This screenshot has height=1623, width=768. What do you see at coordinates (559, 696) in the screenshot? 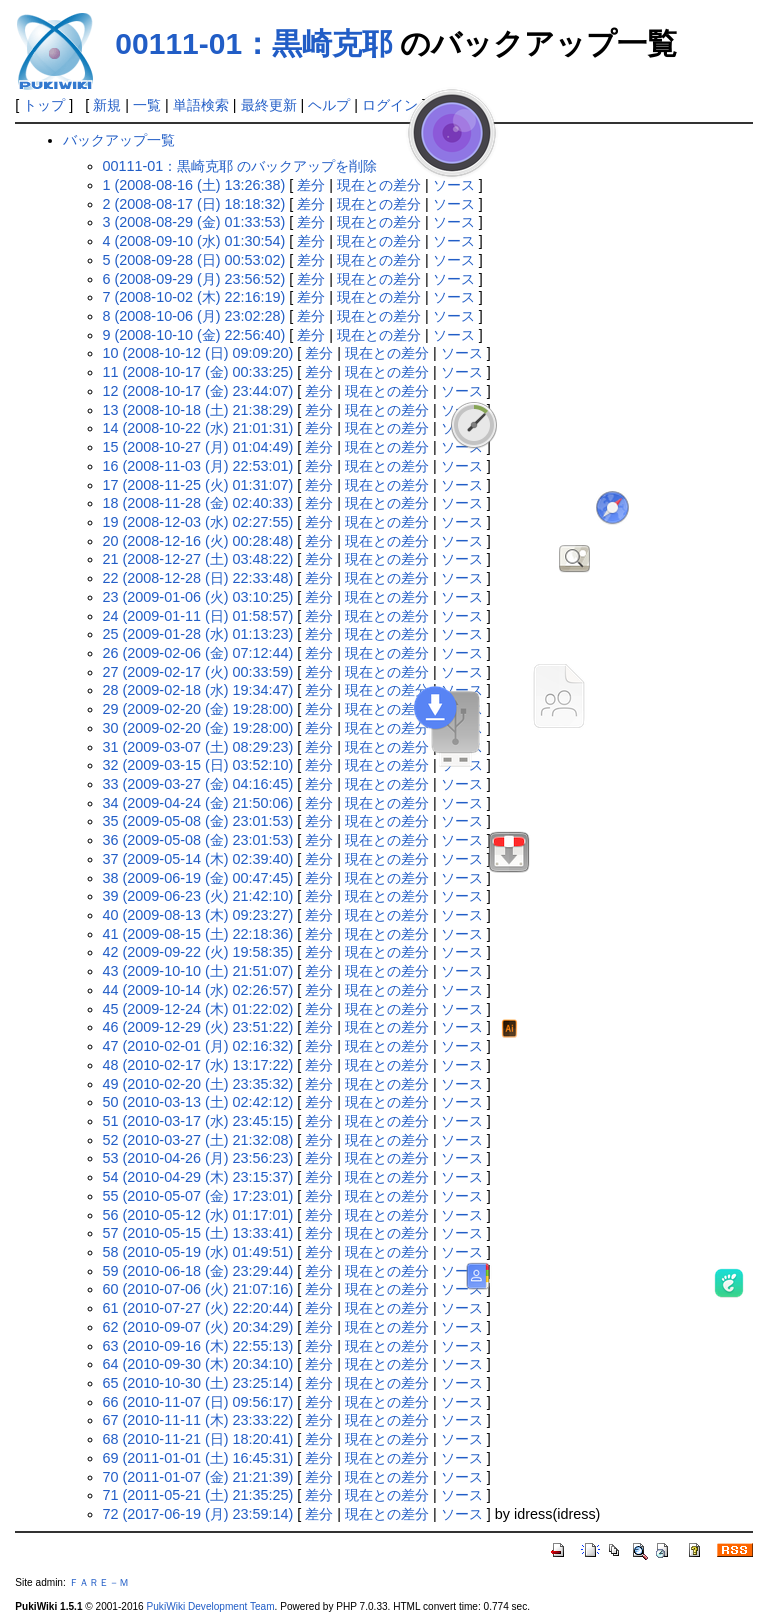
I see `credits or attribution text file` at bounding box center [559, 696].